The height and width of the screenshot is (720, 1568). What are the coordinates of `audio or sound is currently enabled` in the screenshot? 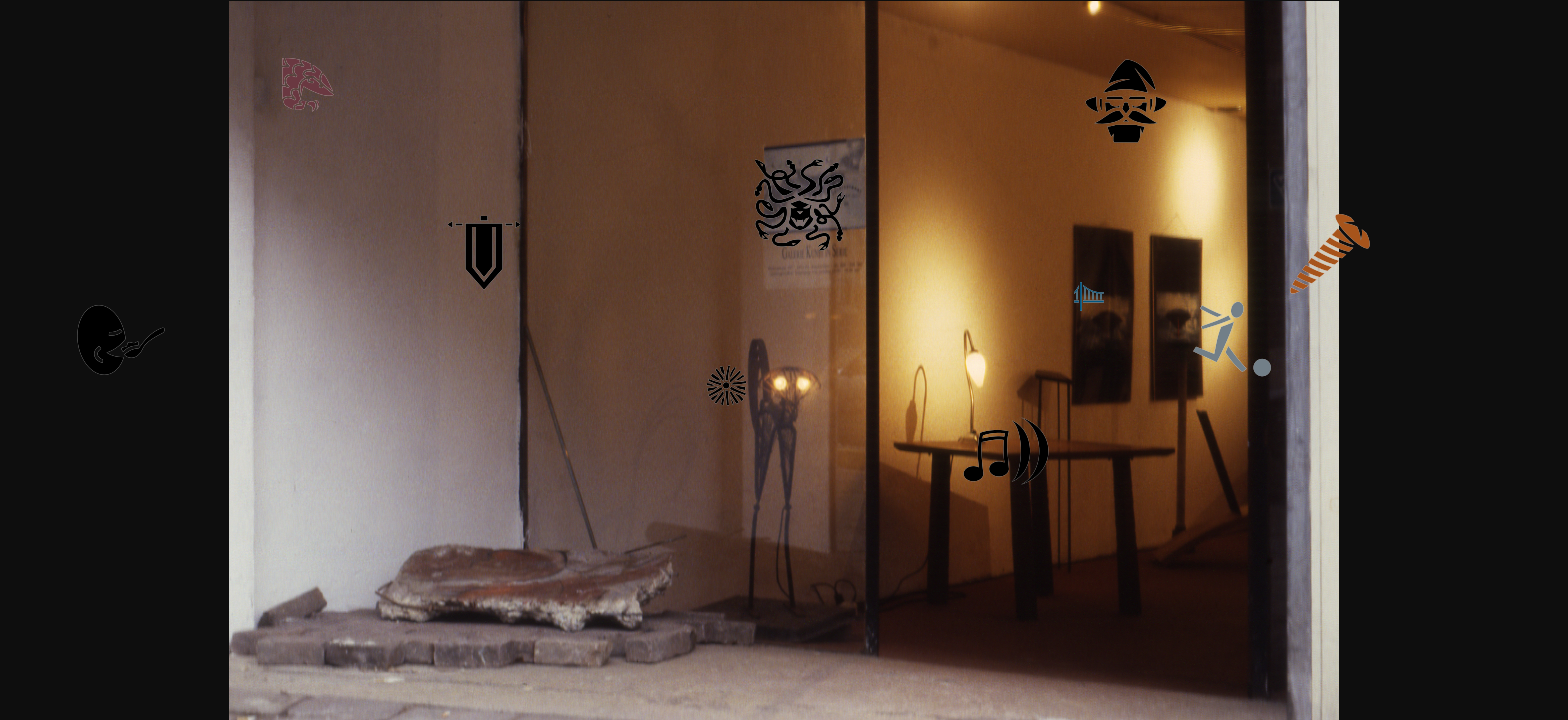 It's located at (1006, 451).